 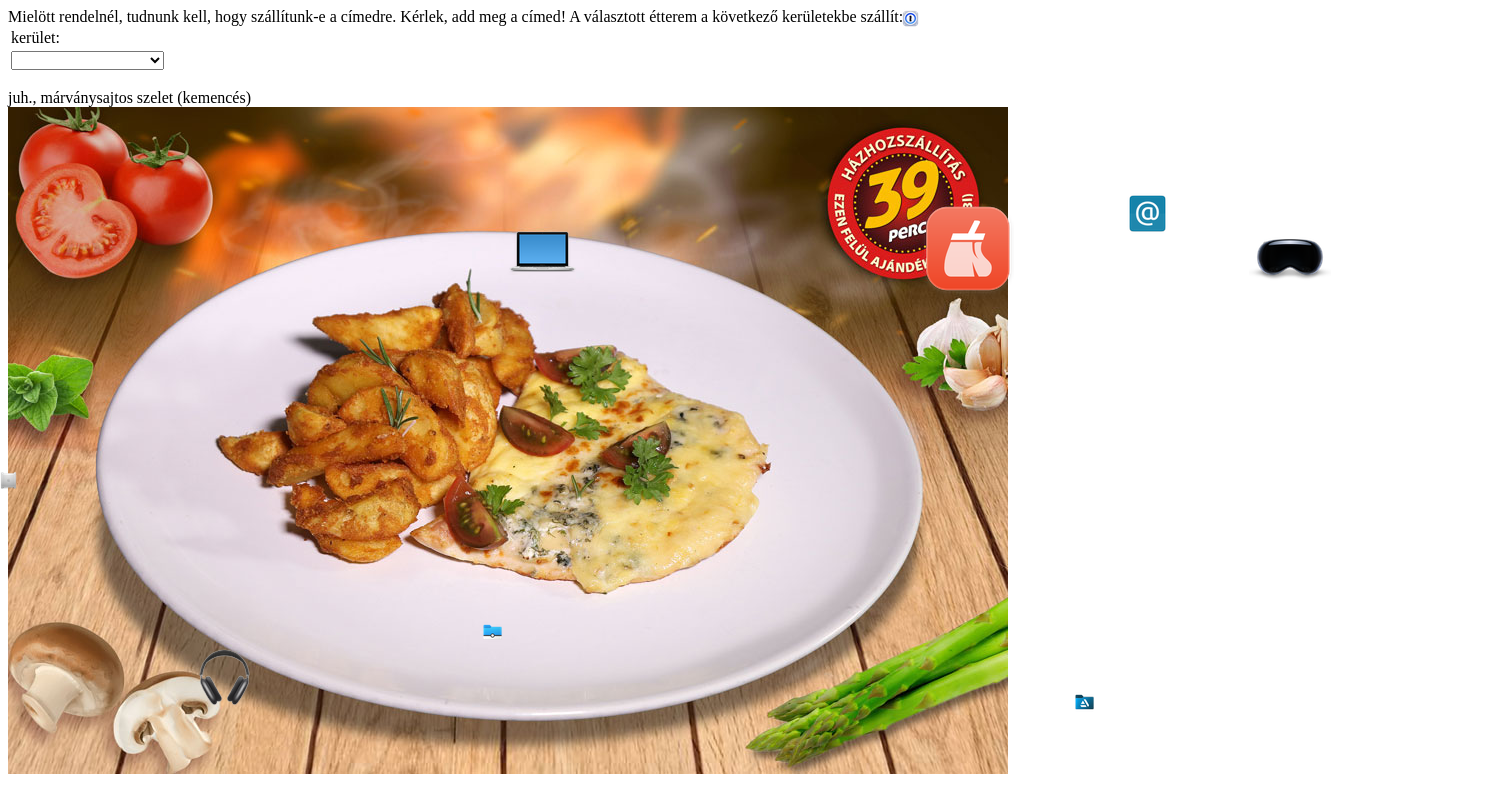 What do you see at coordinates (542, 249) in the screenshot?
I see `represents this macbook pro device in system settings` at bounding box center [542, 249].